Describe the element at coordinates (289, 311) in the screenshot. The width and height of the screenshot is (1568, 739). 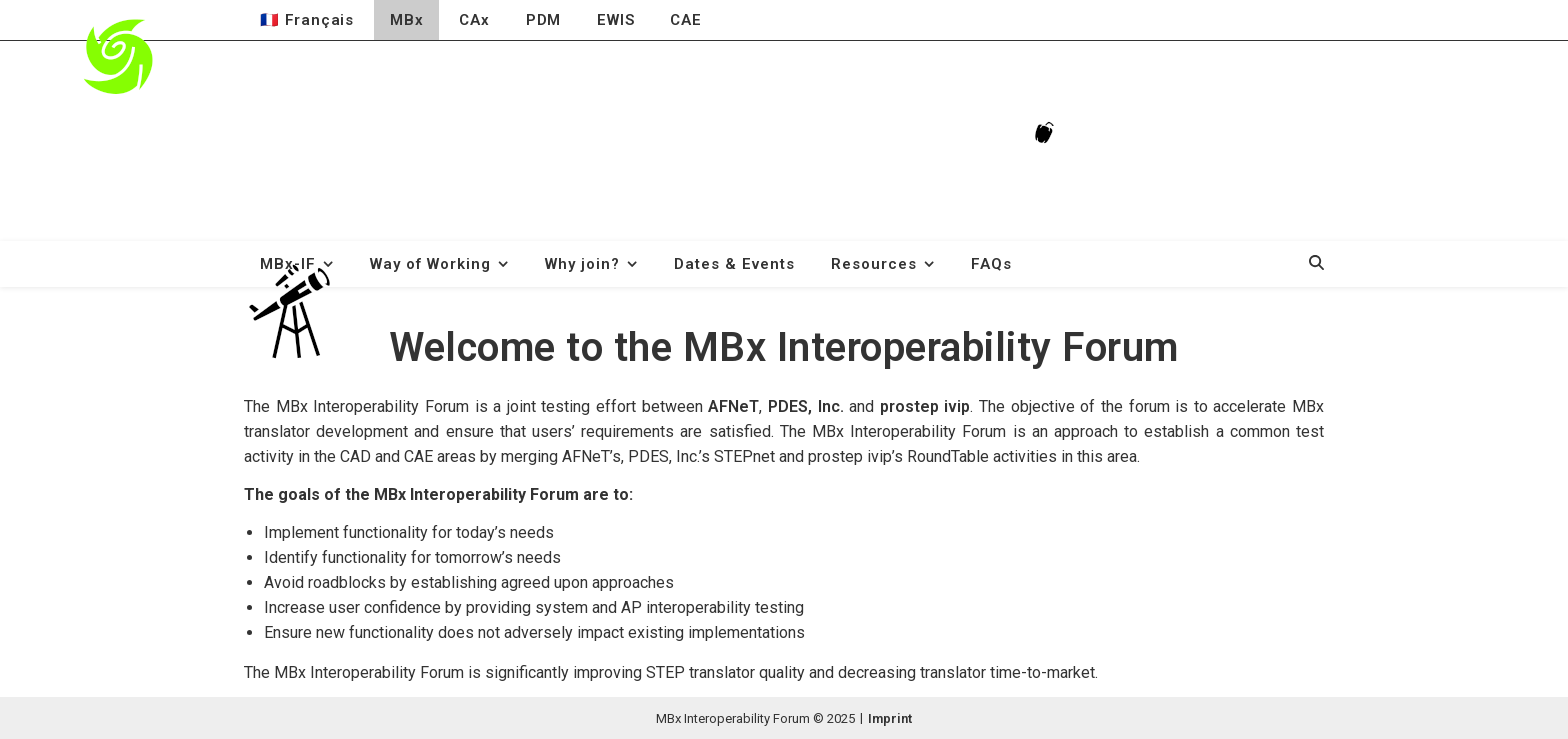
I see `explore or discover new content` at that location.